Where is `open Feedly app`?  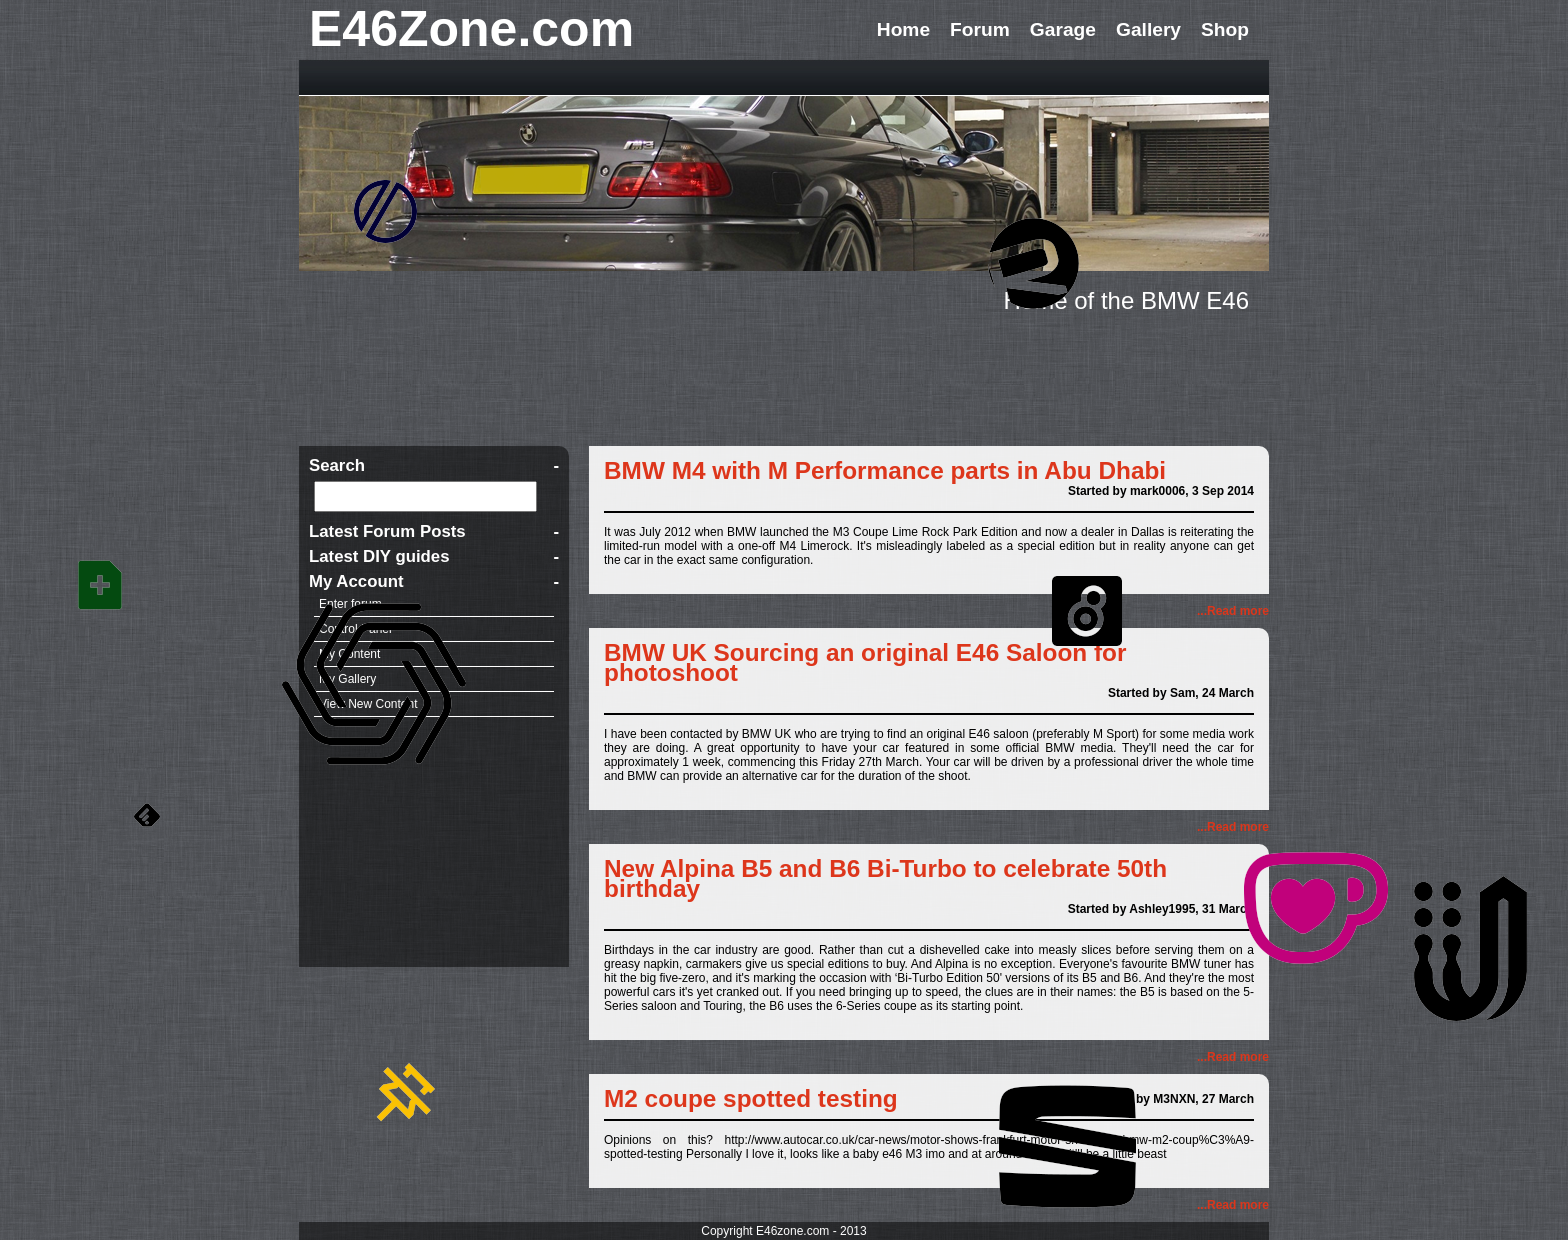 open Feedly app is located at coordinates (147, 815).